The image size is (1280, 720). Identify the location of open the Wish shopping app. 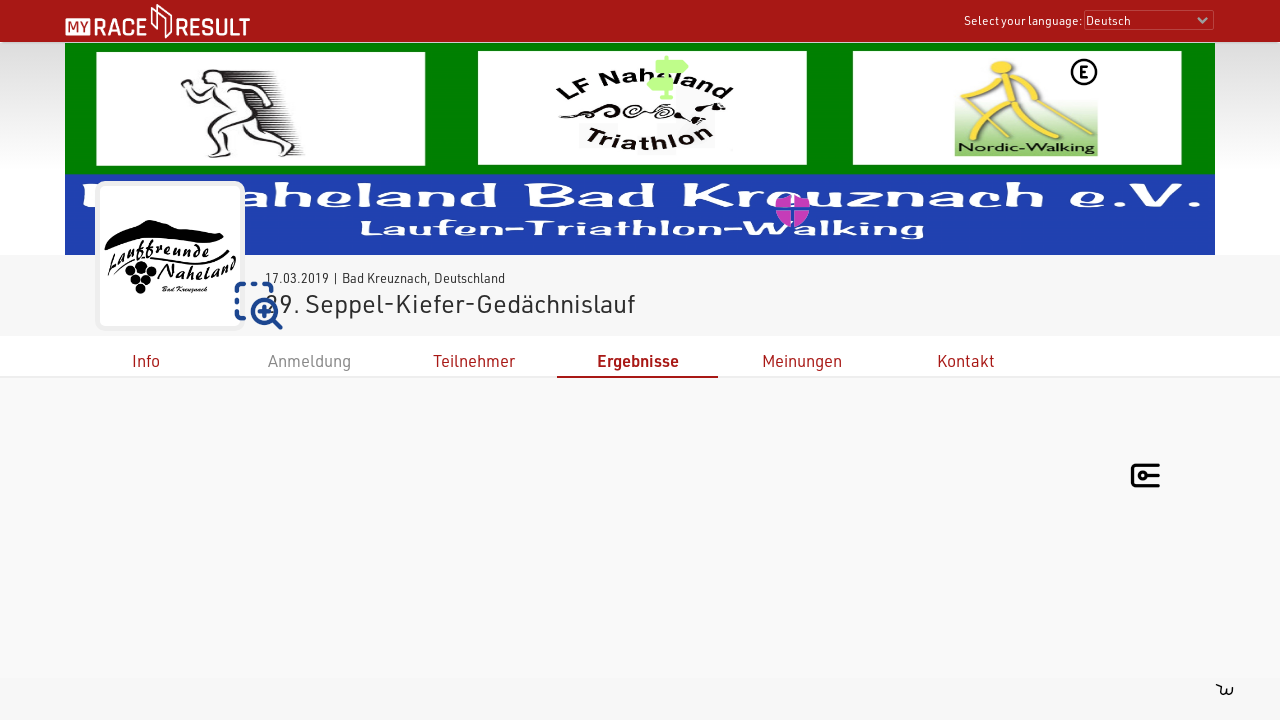
(1224, 689).